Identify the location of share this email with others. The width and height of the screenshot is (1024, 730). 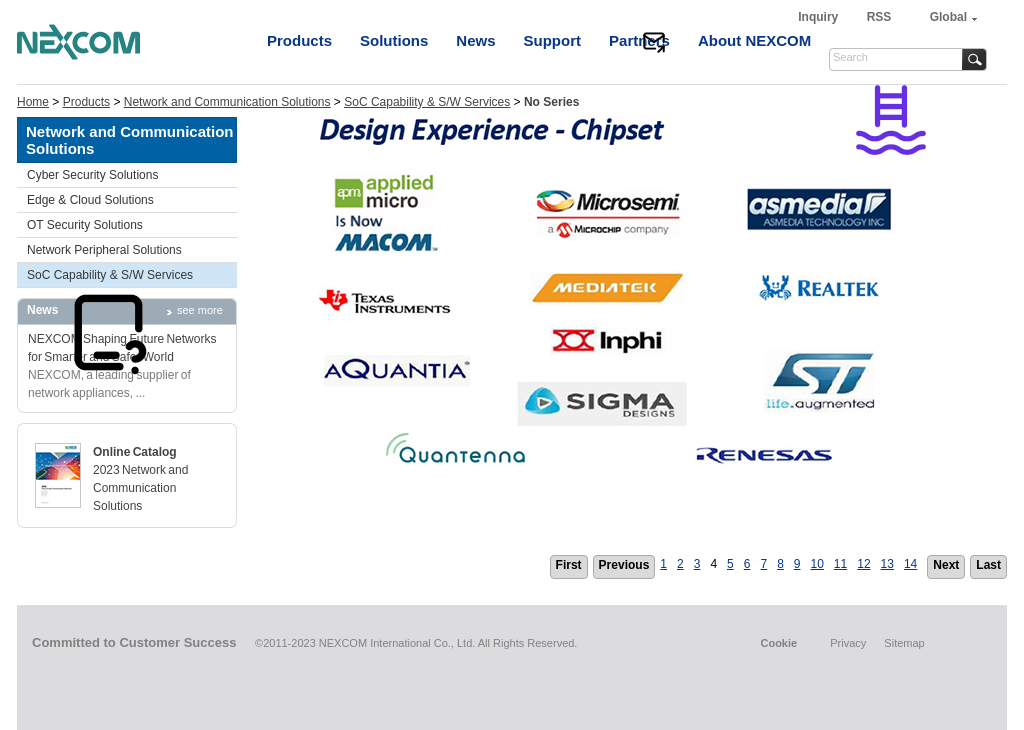
(654, 41).